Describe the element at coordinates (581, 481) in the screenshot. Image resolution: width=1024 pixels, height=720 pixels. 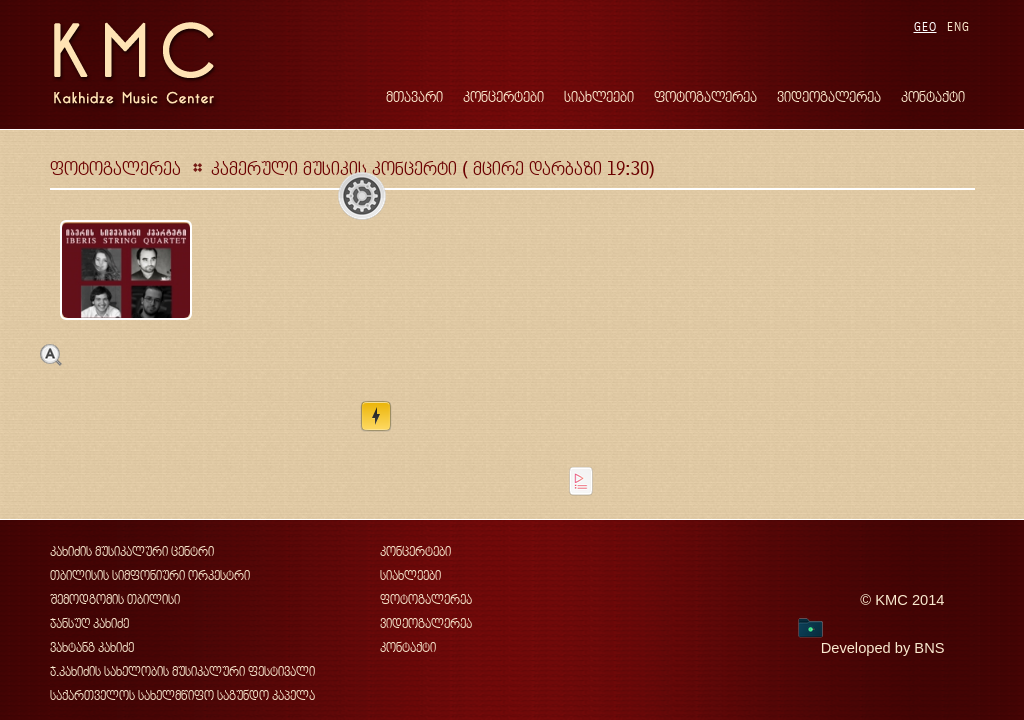
I see `an mpegurl audio playlist file` at that location.